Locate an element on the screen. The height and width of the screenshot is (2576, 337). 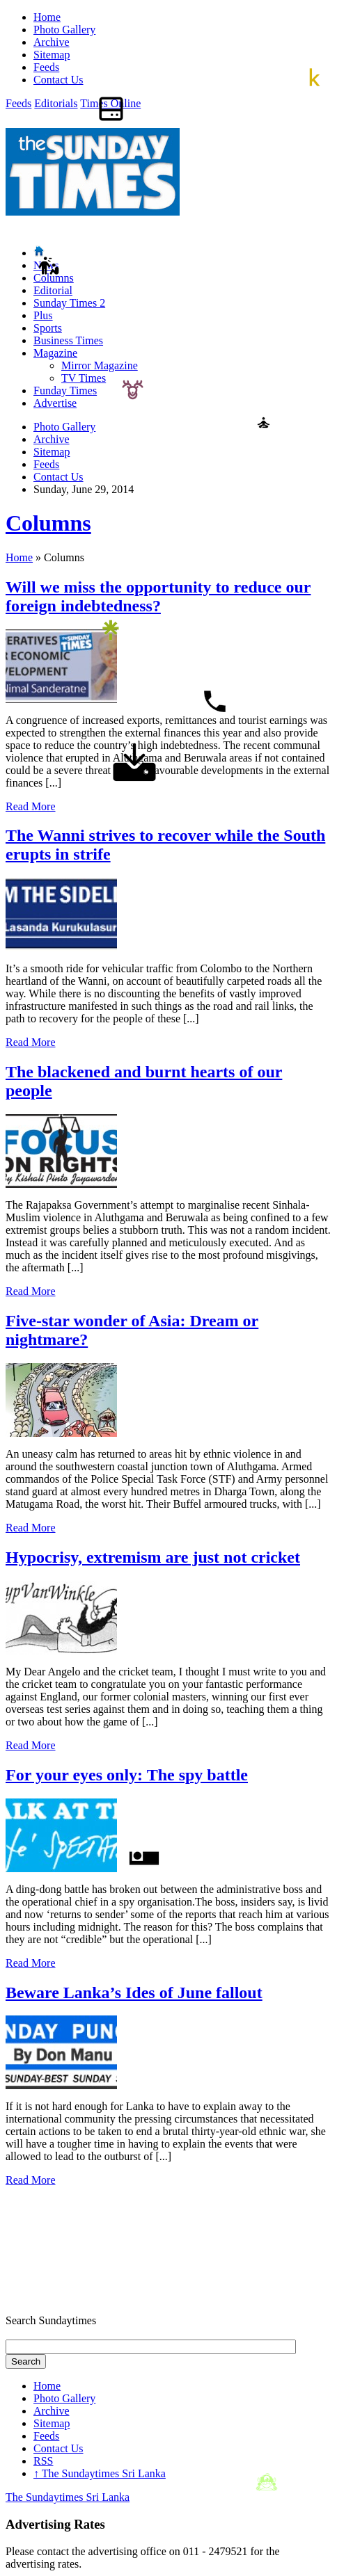
make a phone call is located at coordinates (214, 701).